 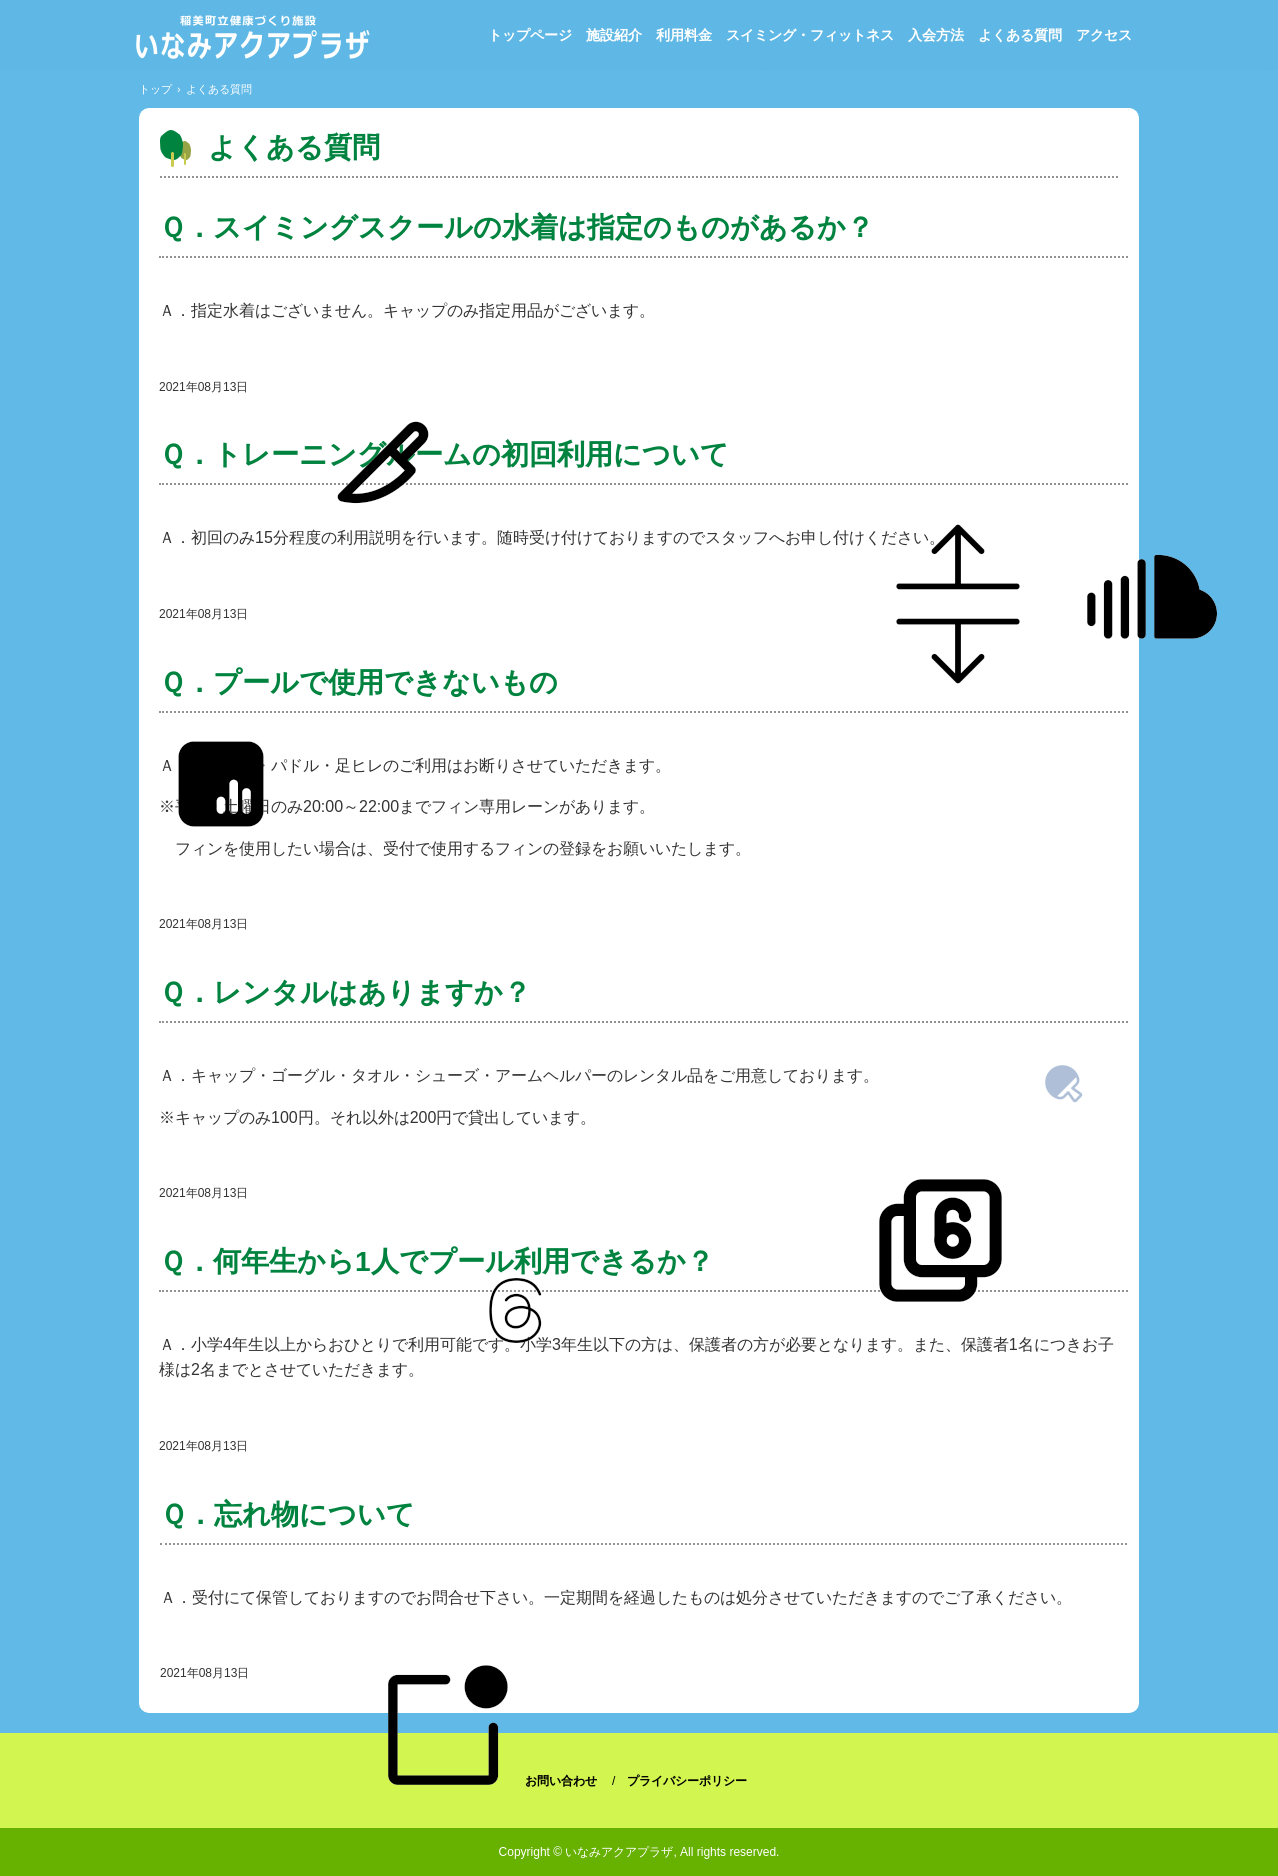 What do you see at coordinates (940, 1240) in the screenshot?
I see `view item 6 in a collection or stack` at bounding box center [940, 1240].